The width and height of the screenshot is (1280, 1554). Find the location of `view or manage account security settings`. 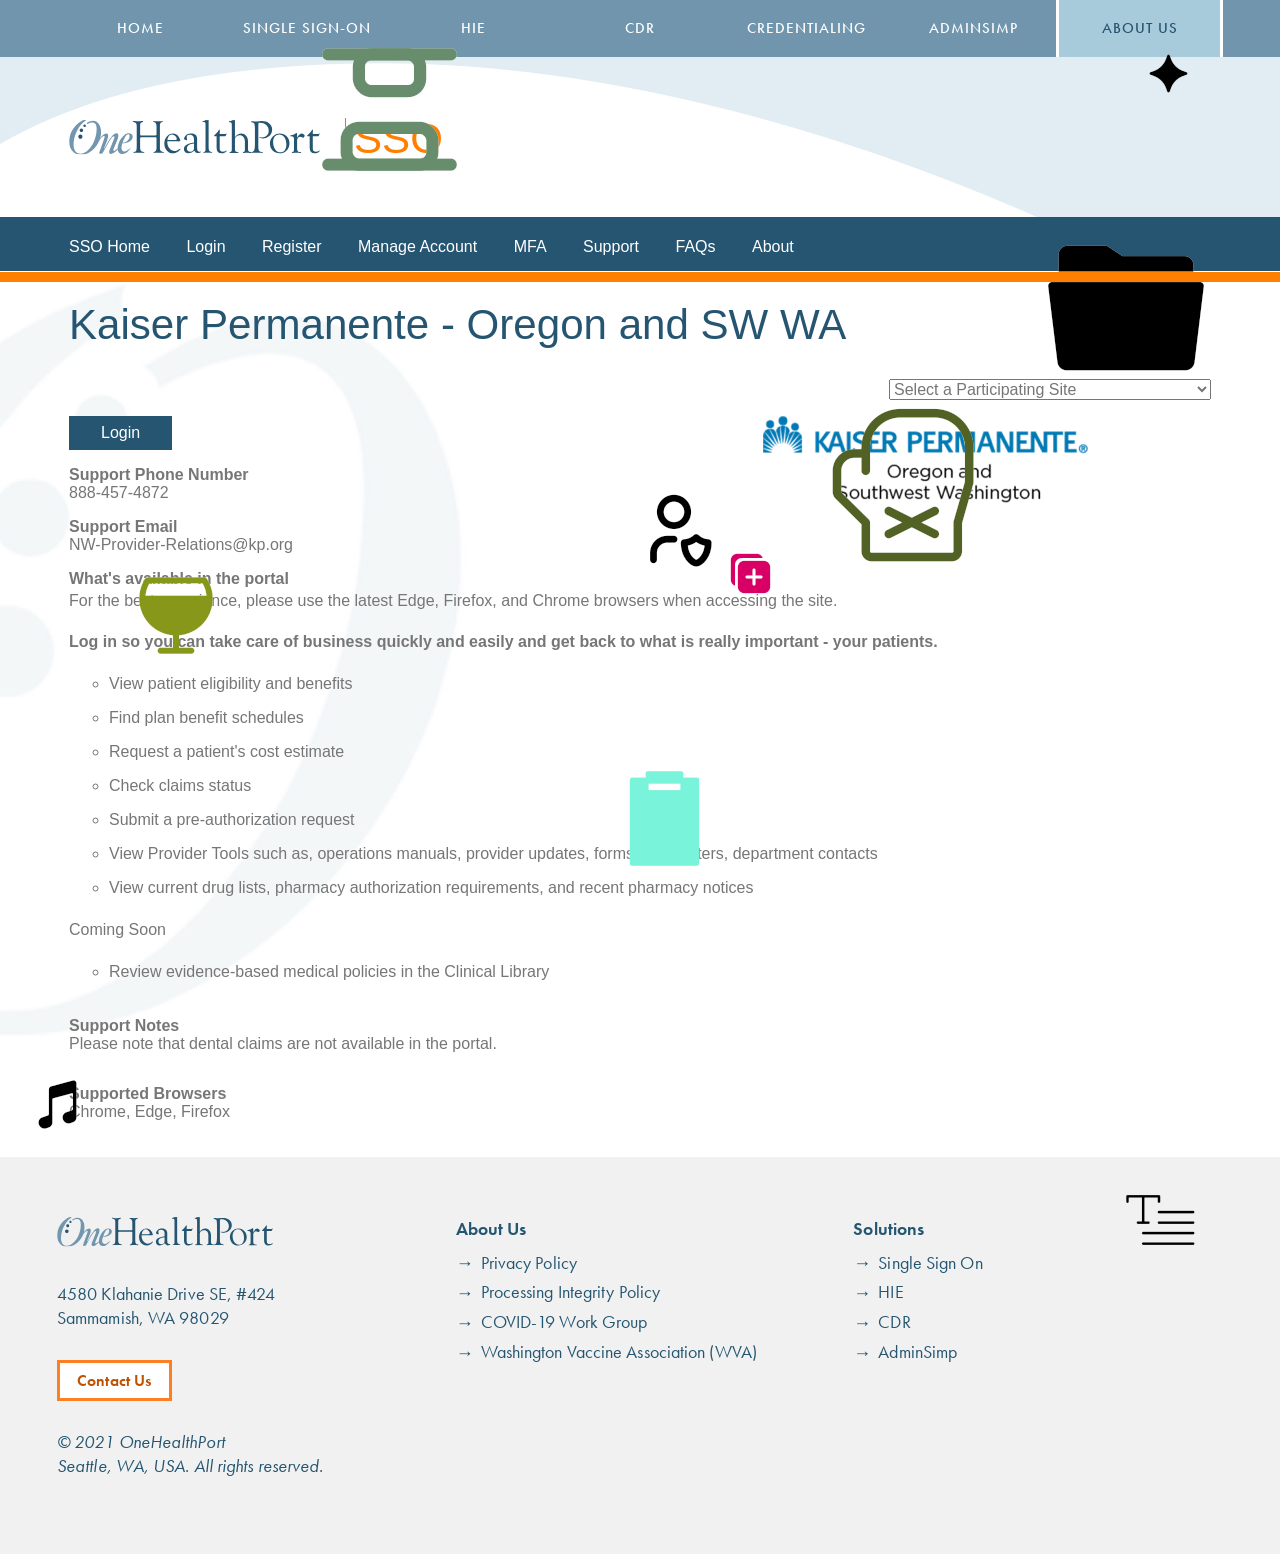

view or manage account security settings is located at coordinates (674, 529).